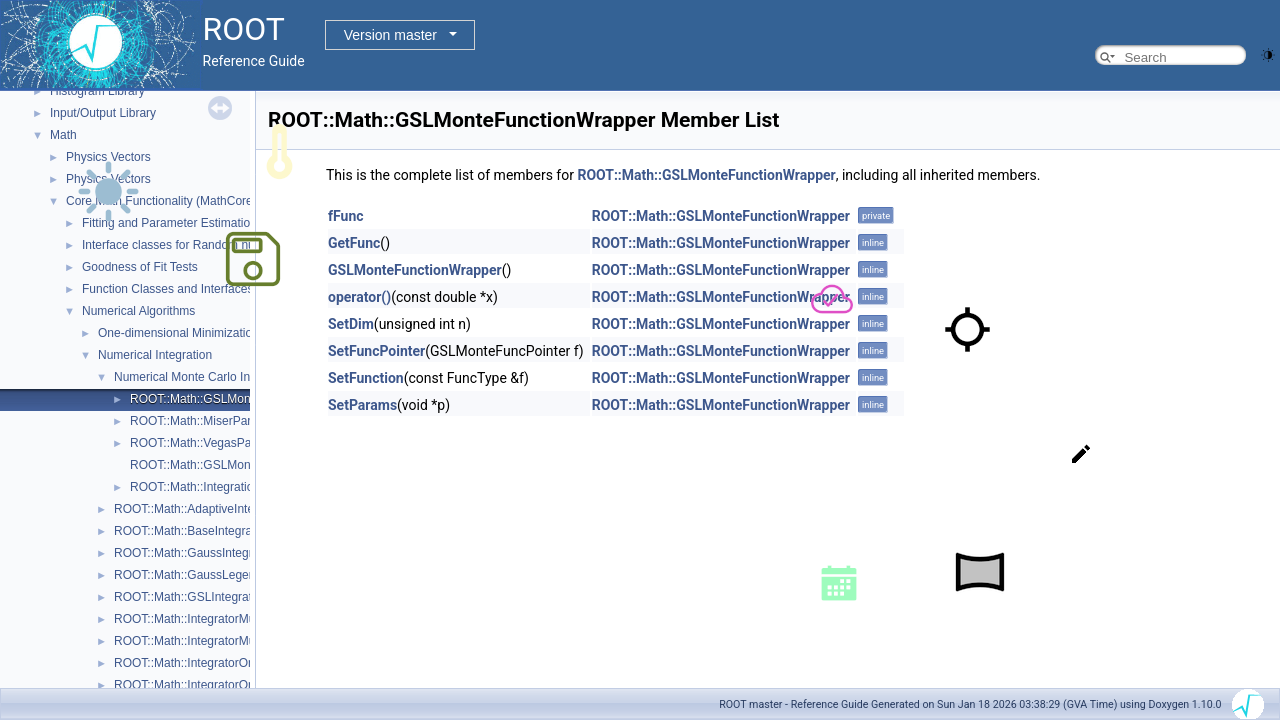 This screenshot has height=720, width=1280. What do you see at coordinates (832, 299) in the screenshot?
I see `file successfully uploaded to cloud` at bounding box center [832, 299].